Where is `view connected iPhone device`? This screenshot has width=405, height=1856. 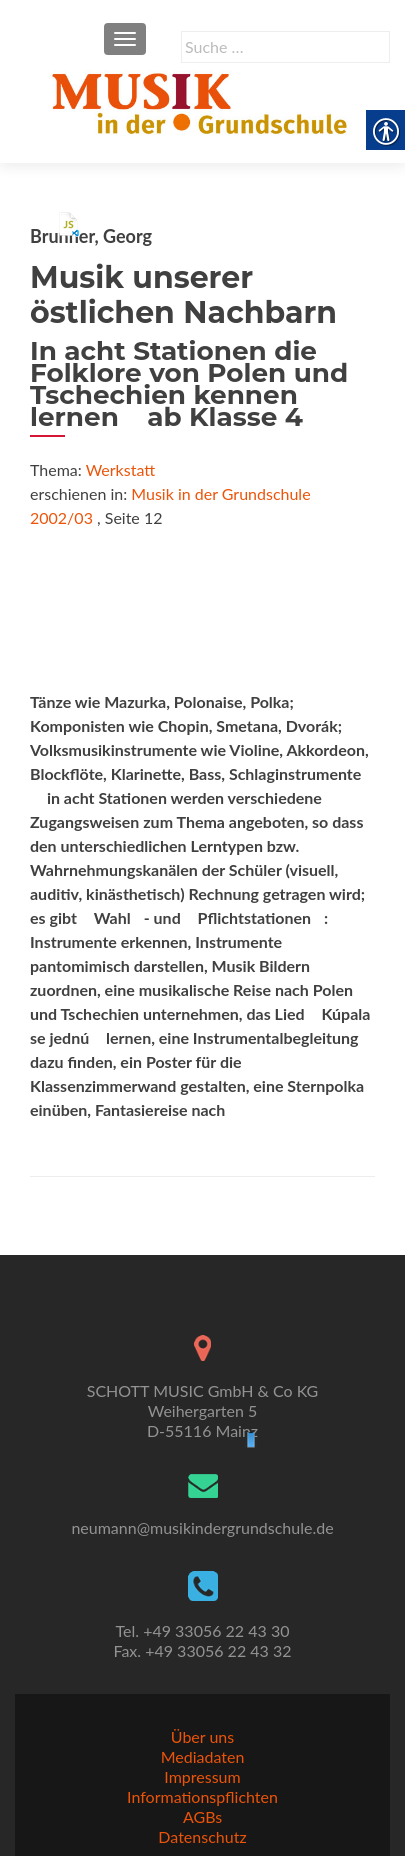 view connected iPhone device is located at coordinates (251, 1440).